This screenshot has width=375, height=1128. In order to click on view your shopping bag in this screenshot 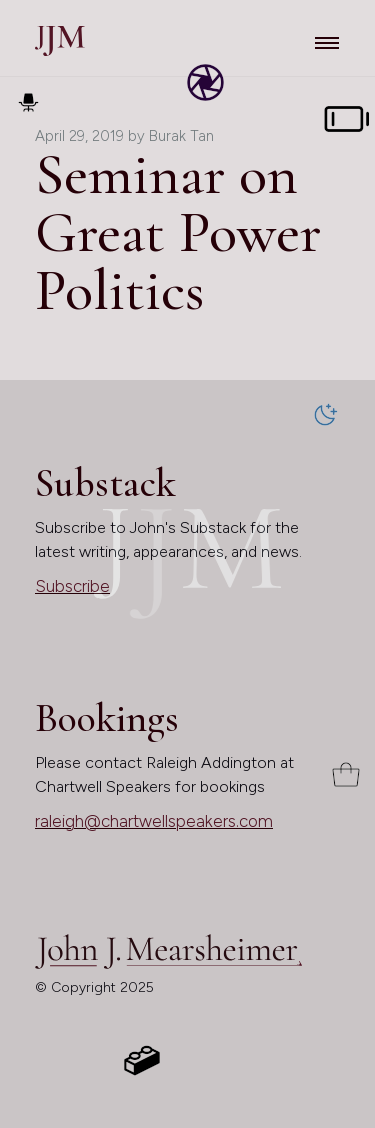, I will do `click(346, 776)`.